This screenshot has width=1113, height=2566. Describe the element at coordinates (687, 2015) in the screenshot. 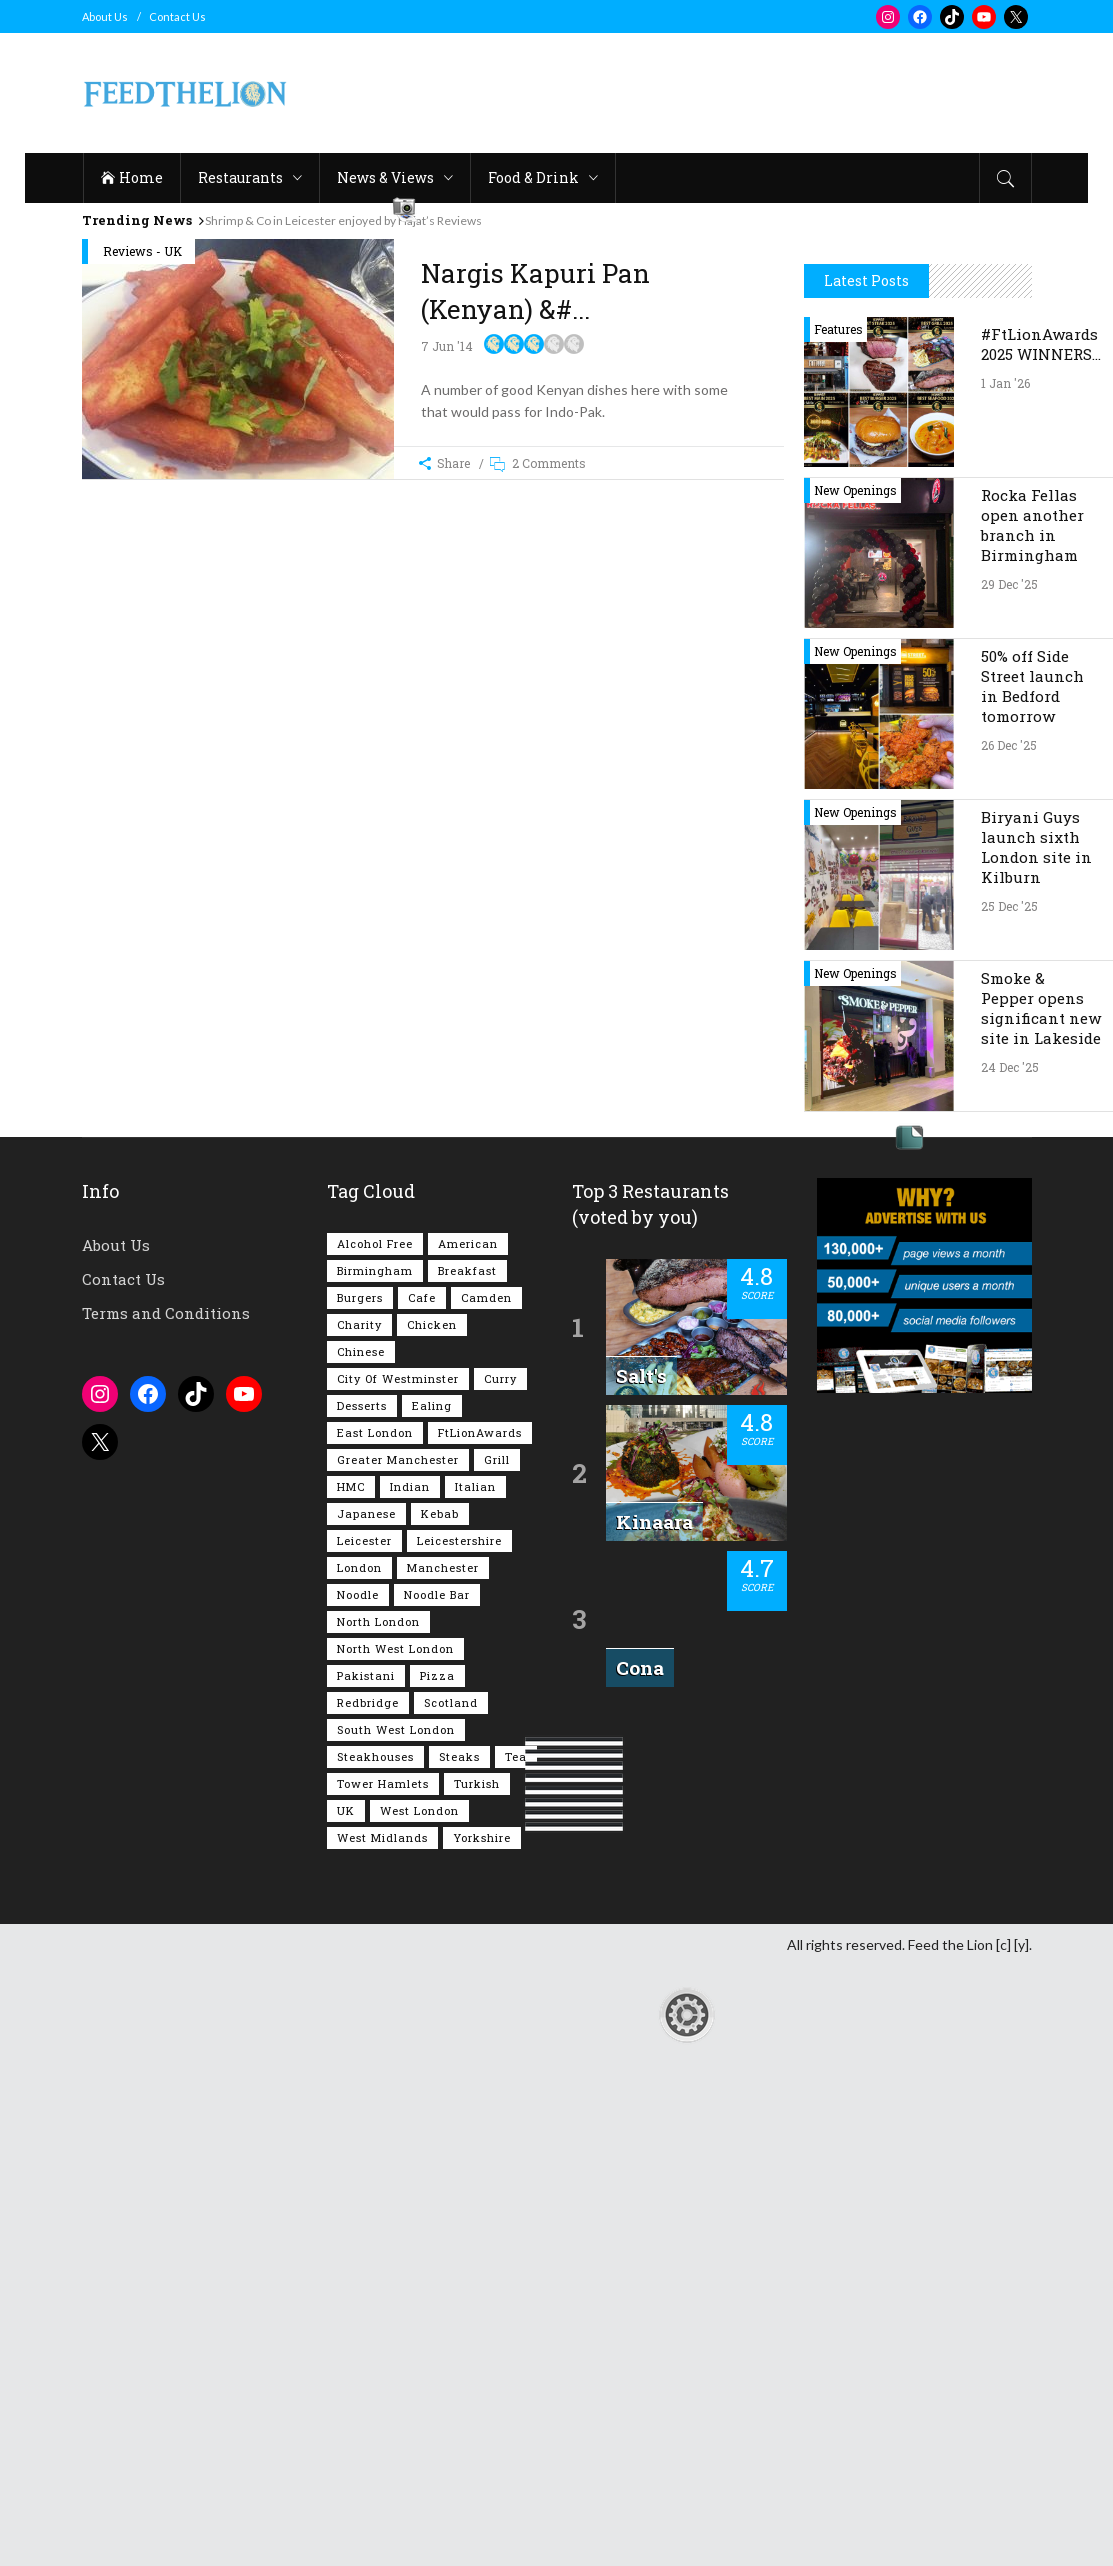

I see `access settings or properties` at that location.